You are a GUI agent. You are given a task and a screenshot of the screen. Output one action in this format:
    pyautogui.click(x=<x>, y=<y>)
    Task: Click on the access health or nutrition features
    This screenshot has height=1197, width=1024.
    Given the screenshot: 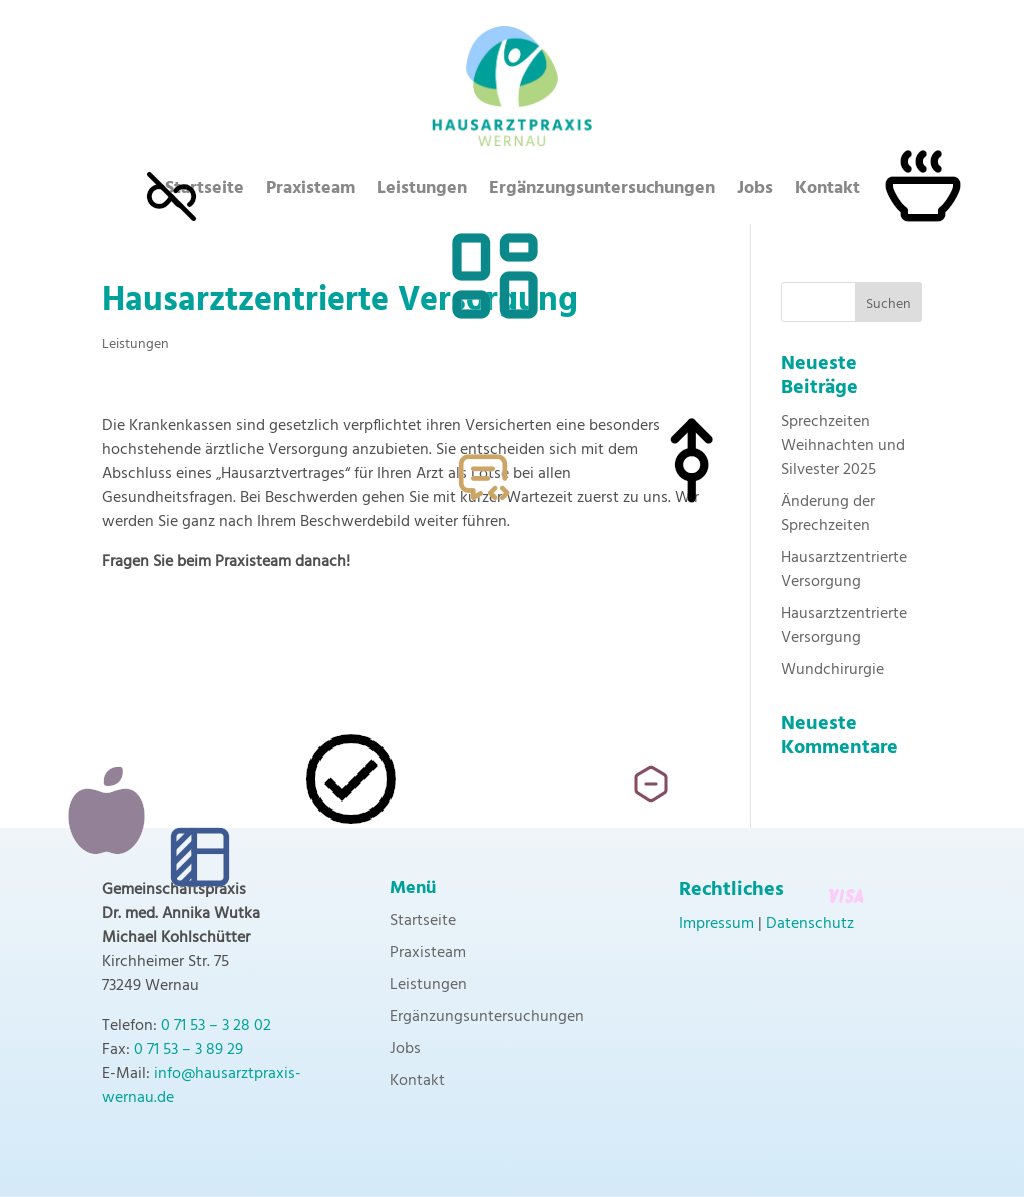 What is the action you would take?
    pyautogui.click(x=106, y=810)
    